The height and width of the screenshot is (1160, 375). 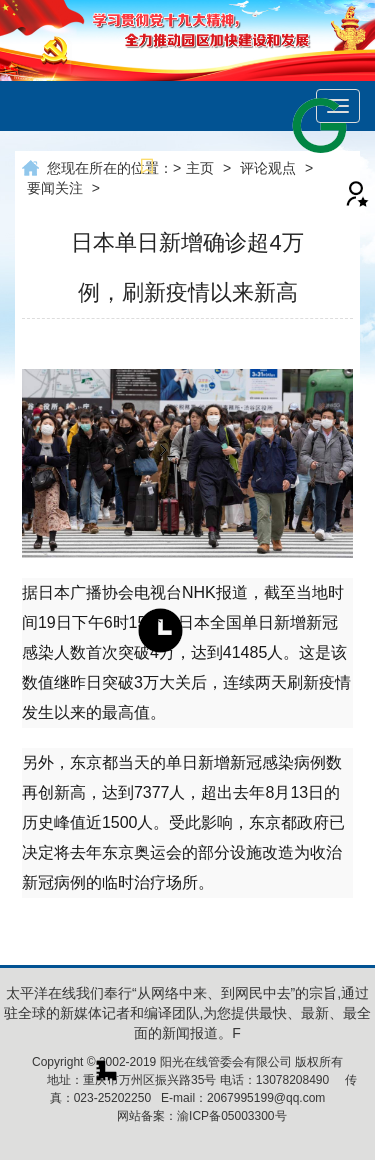 What do you see at coordinates (106, 1070) in the screenshot?
I see `access measurement or ruler tool` at bounding box center [106, 1070].